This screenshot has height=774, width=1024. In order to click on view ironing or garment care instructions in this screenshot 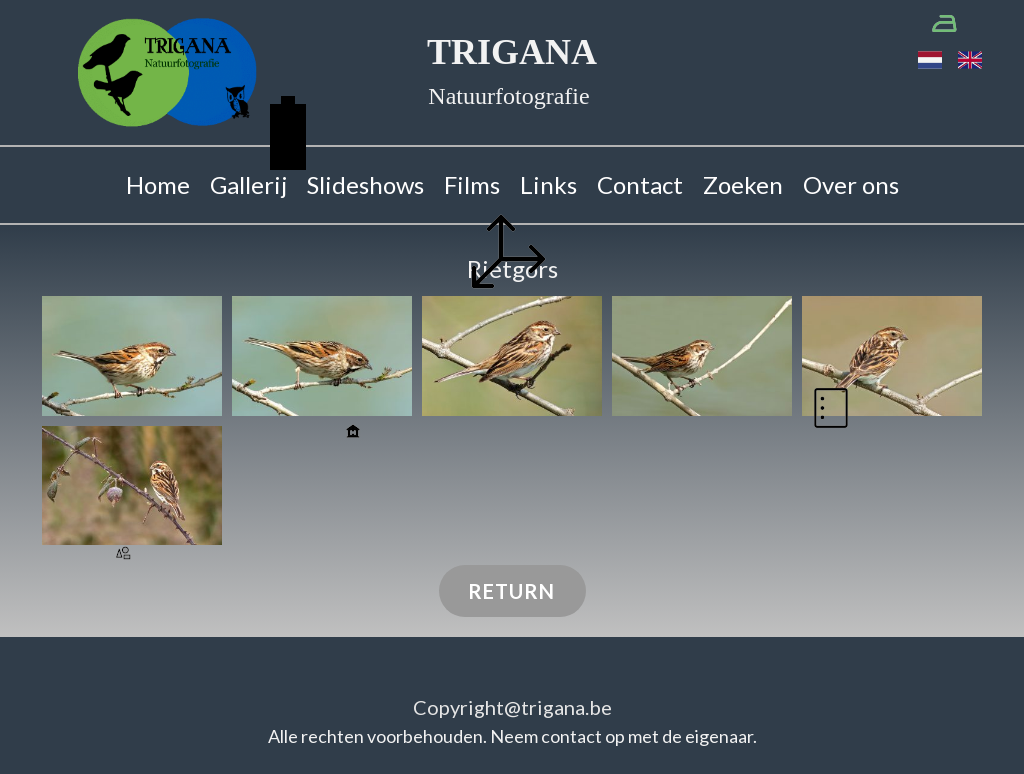, I will do `click(944, 23)`.